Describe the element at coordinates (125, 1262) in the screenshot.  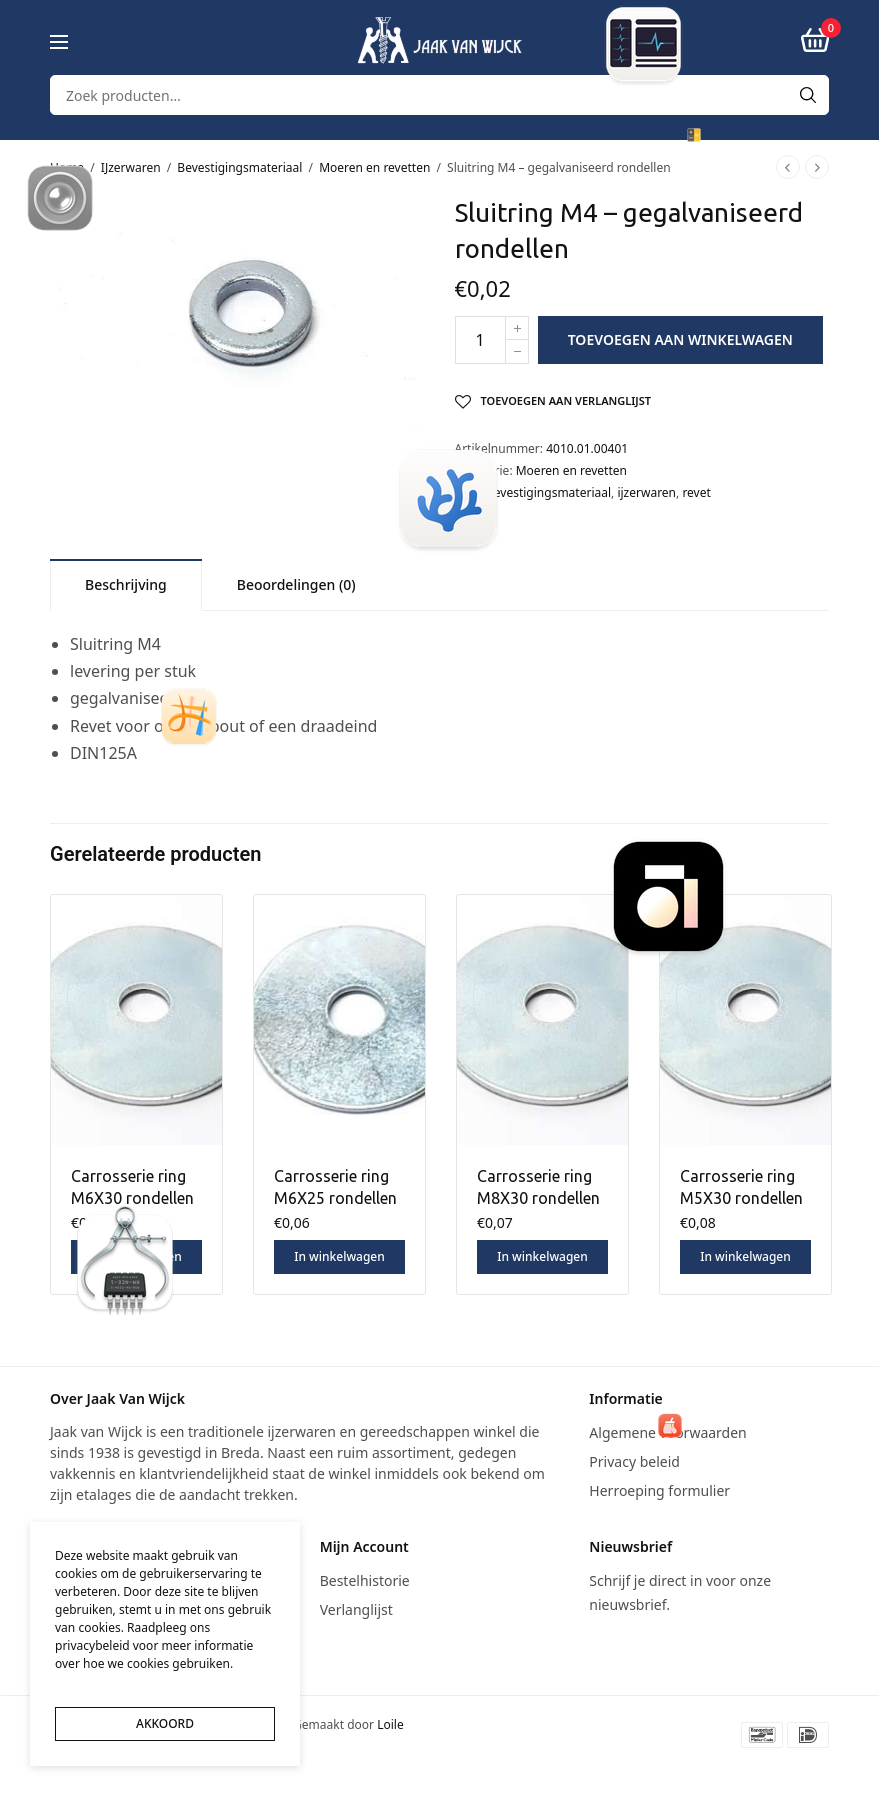
I see `open system information app` at that location.